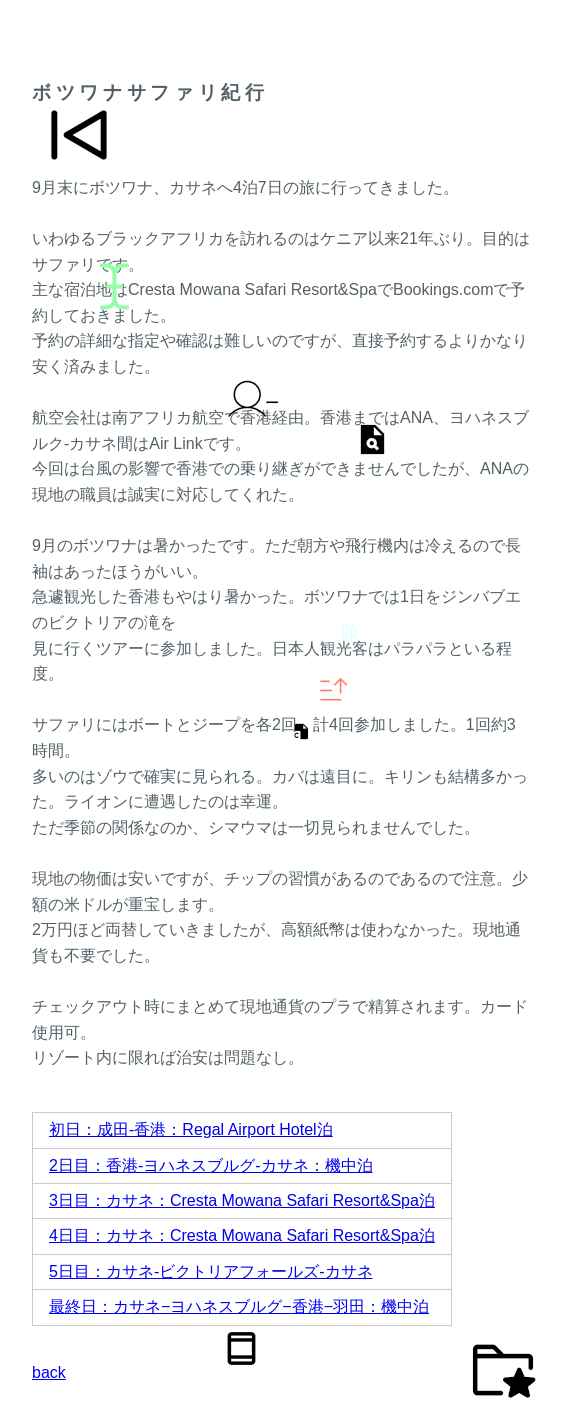  What do you see at coordinates (241, 1348) in the screenshot?
I see `switch to tablet view` at bounding box center [241, 1348].